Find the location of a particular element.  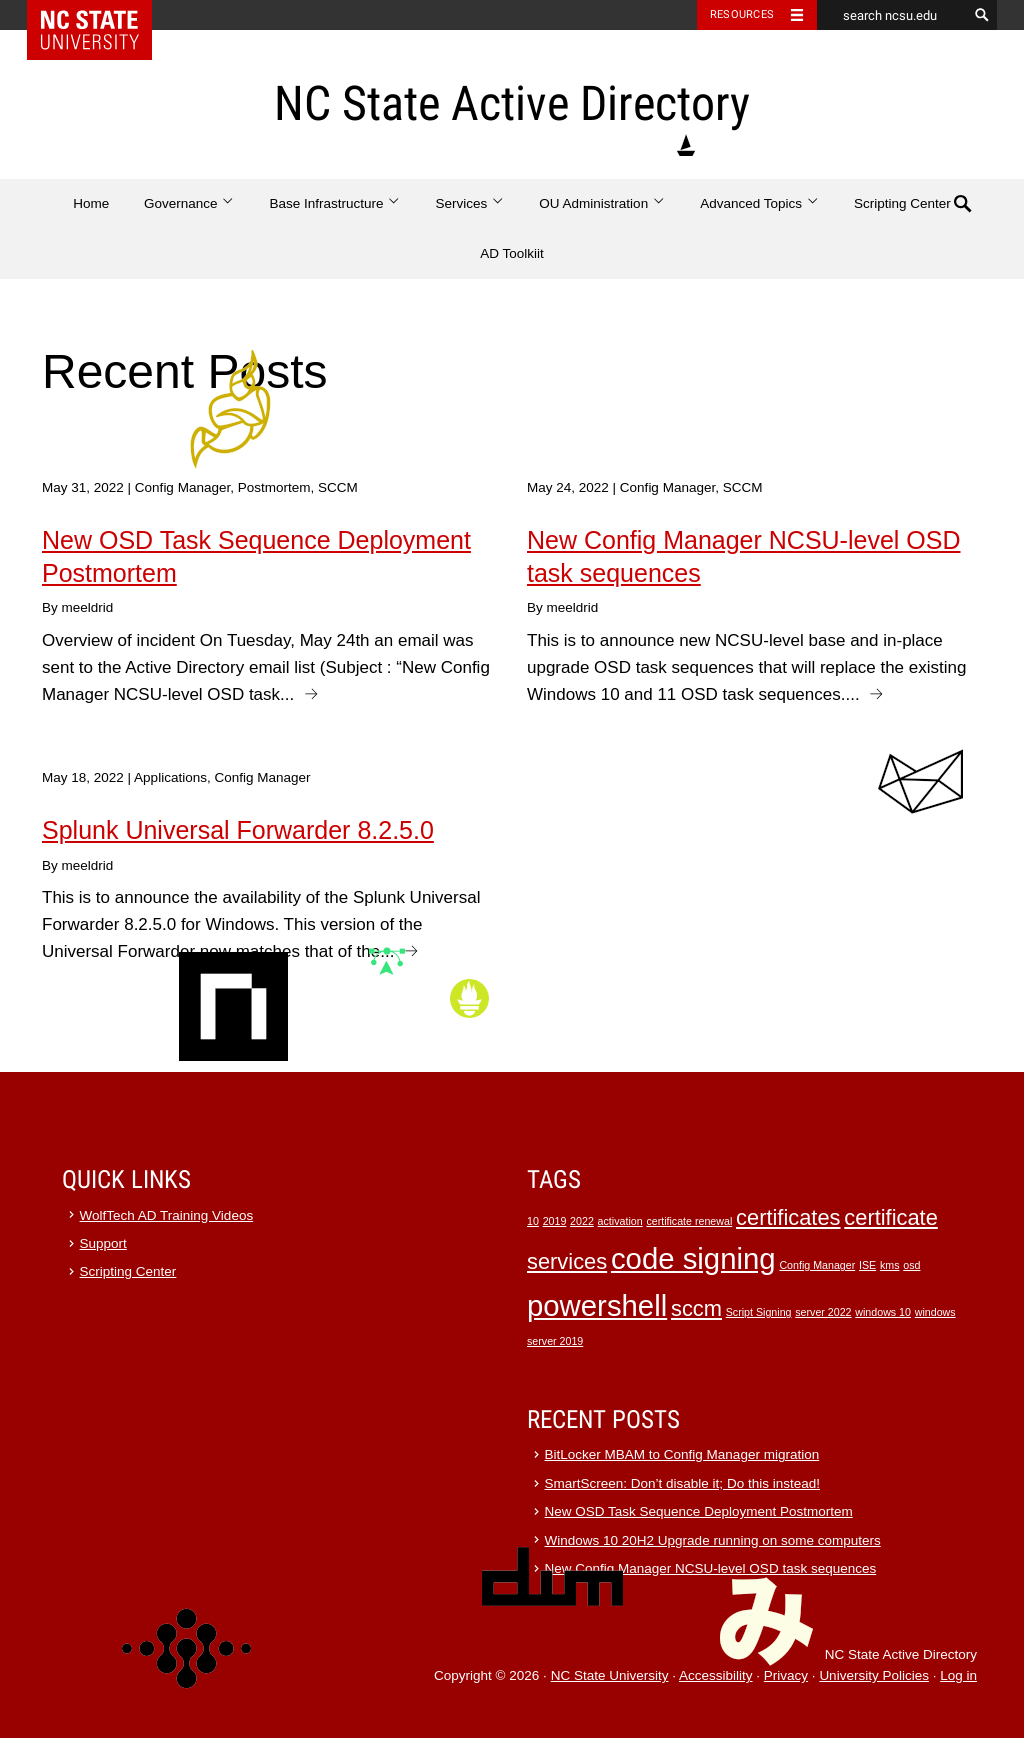

boat brand logo is located at coordinates (686, 145).